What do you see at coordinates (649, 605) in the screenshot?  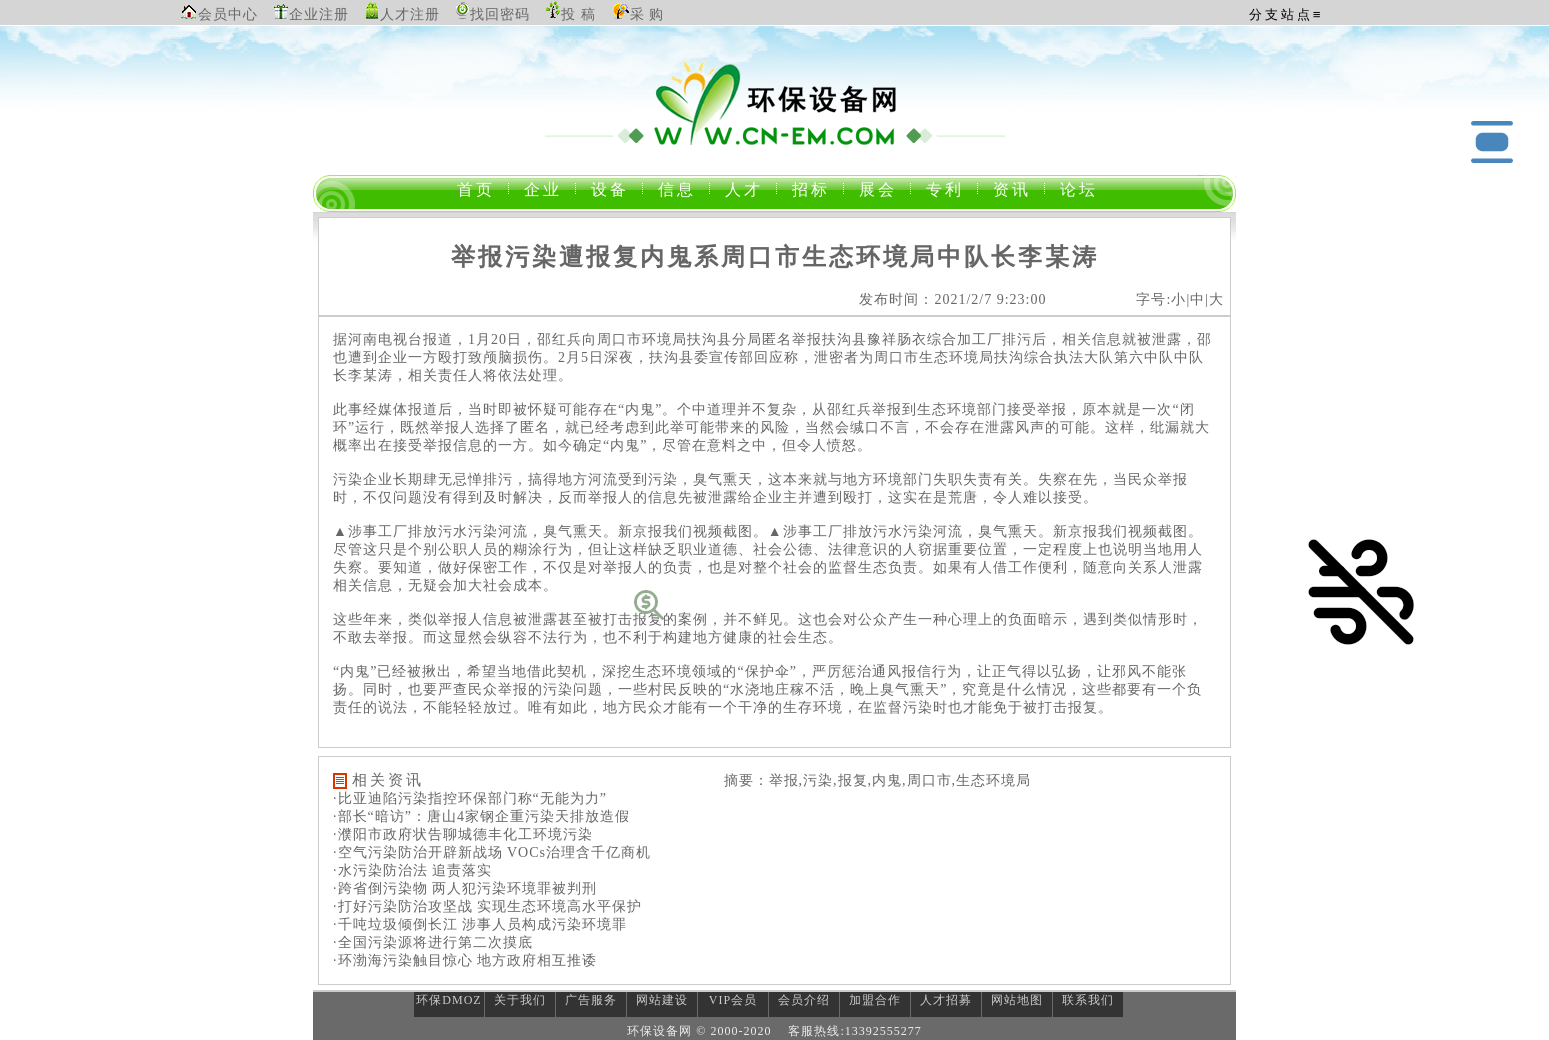 I see `search for pricing or cost information` at bounding box center [649, 605].